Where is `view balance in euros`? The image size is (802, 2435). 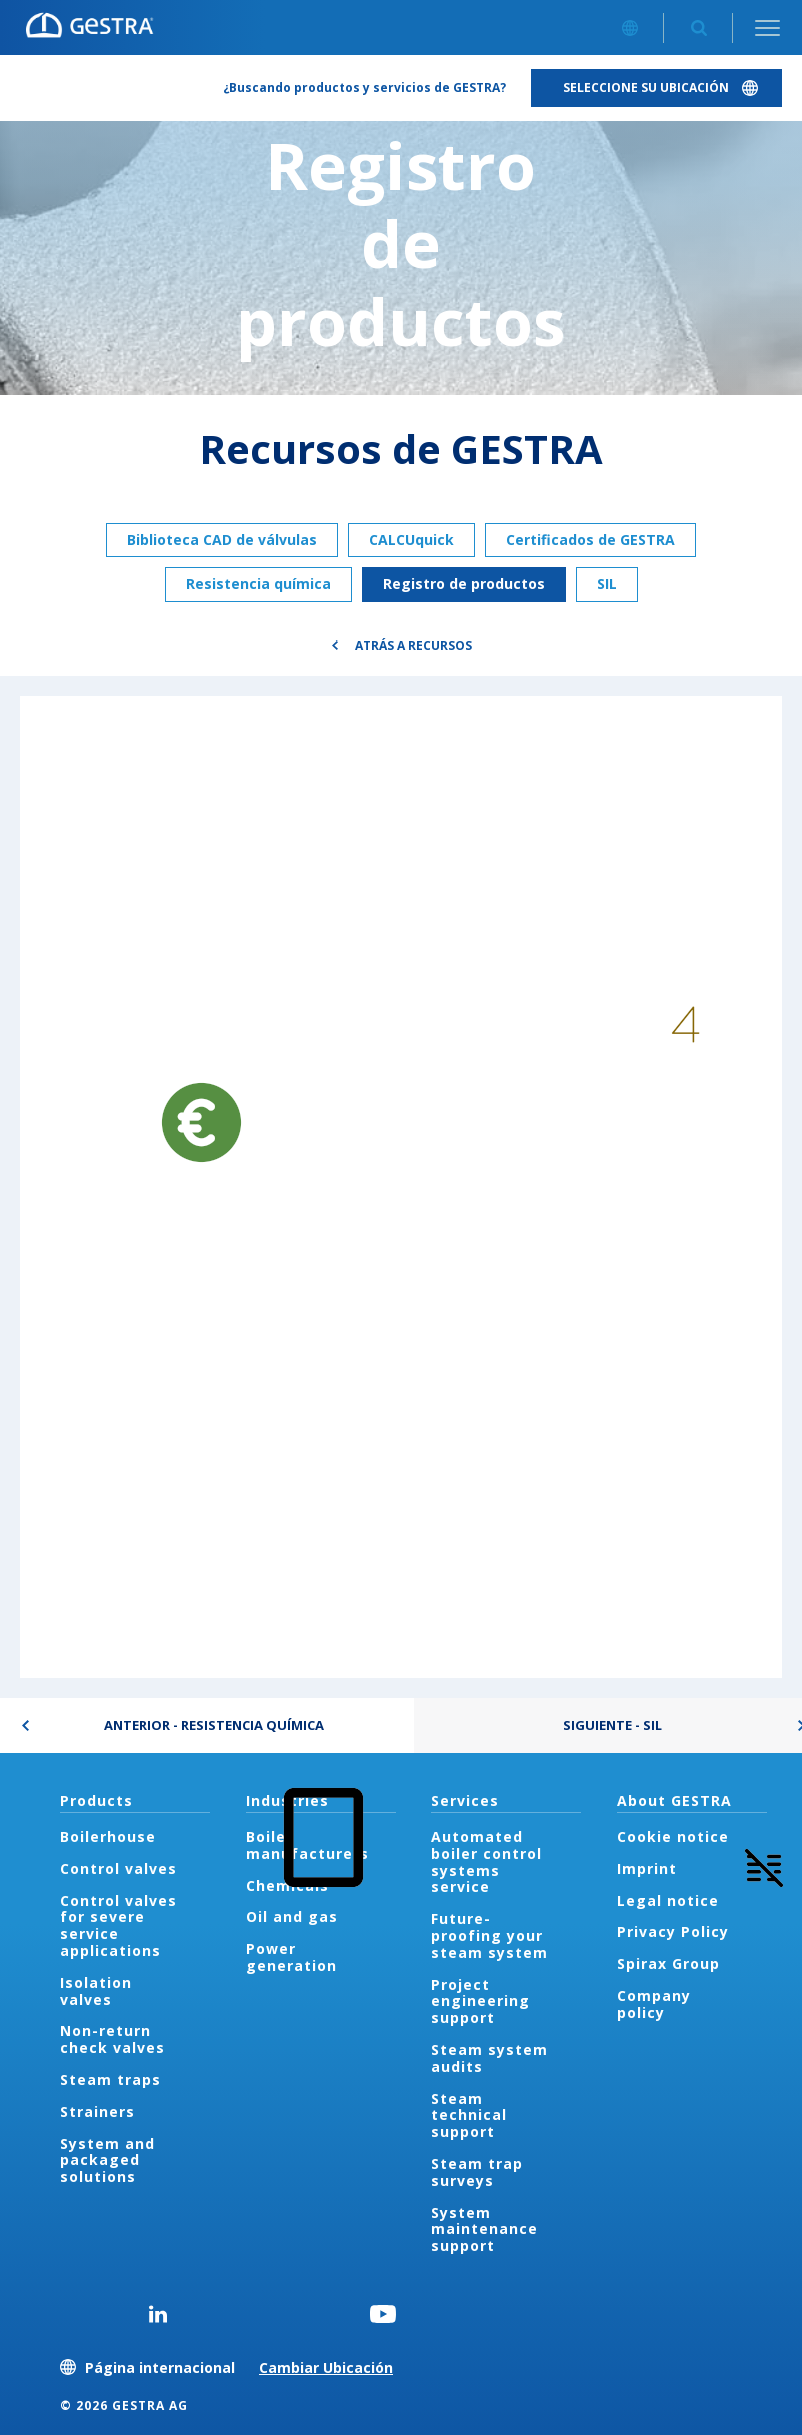 view balance in euros is located at coordinates (201, 1122).